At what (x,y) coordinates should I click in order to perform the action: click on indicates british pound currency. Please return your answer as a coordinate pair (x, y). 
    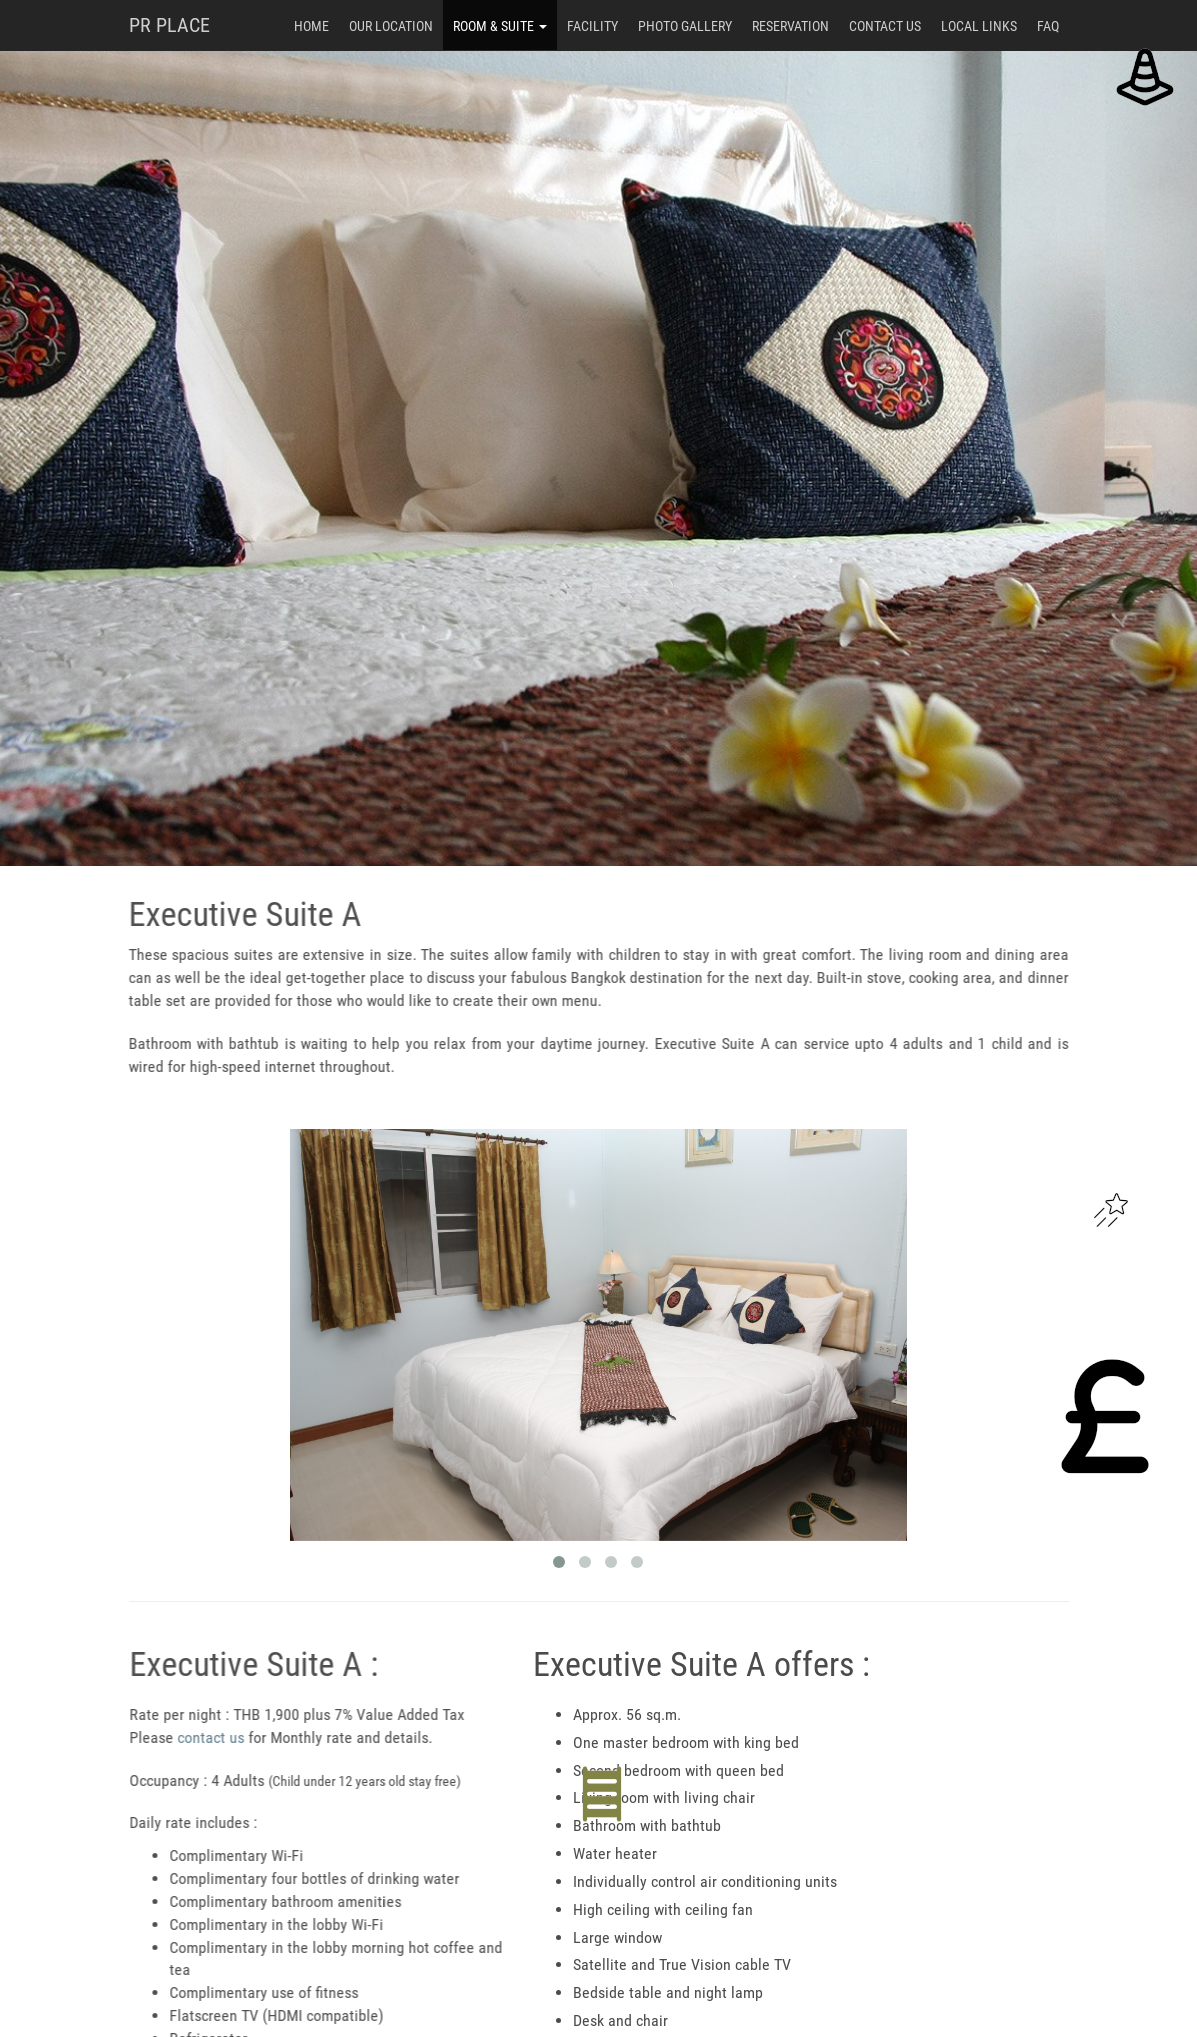
    Looking at the image, I should click on (1107, 1415).